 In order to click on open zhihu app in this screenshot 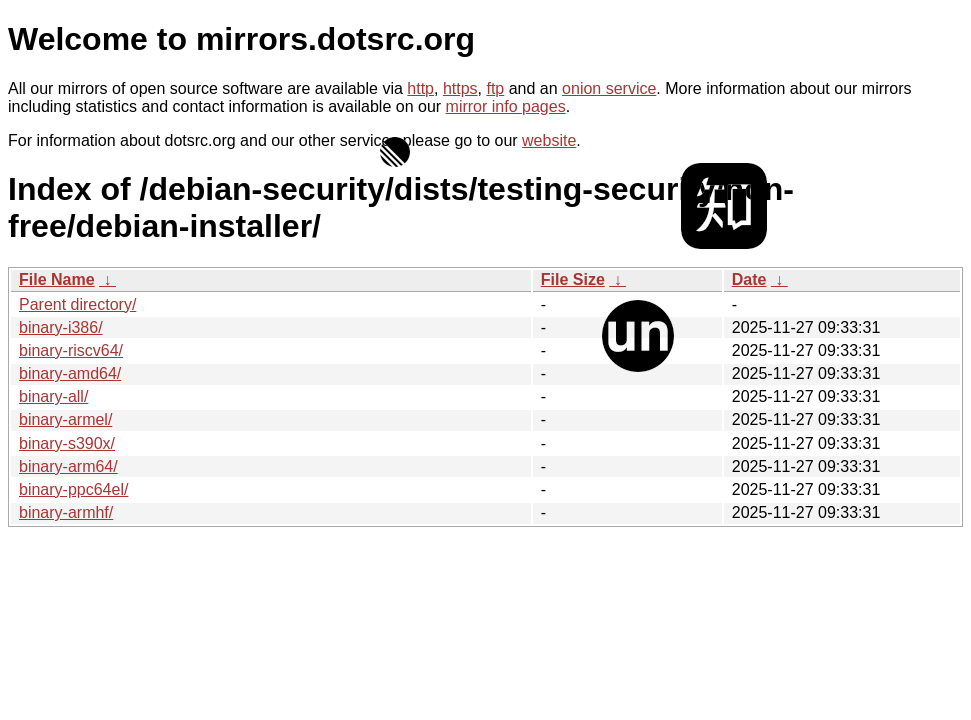, I will do `click(724, 206)`.